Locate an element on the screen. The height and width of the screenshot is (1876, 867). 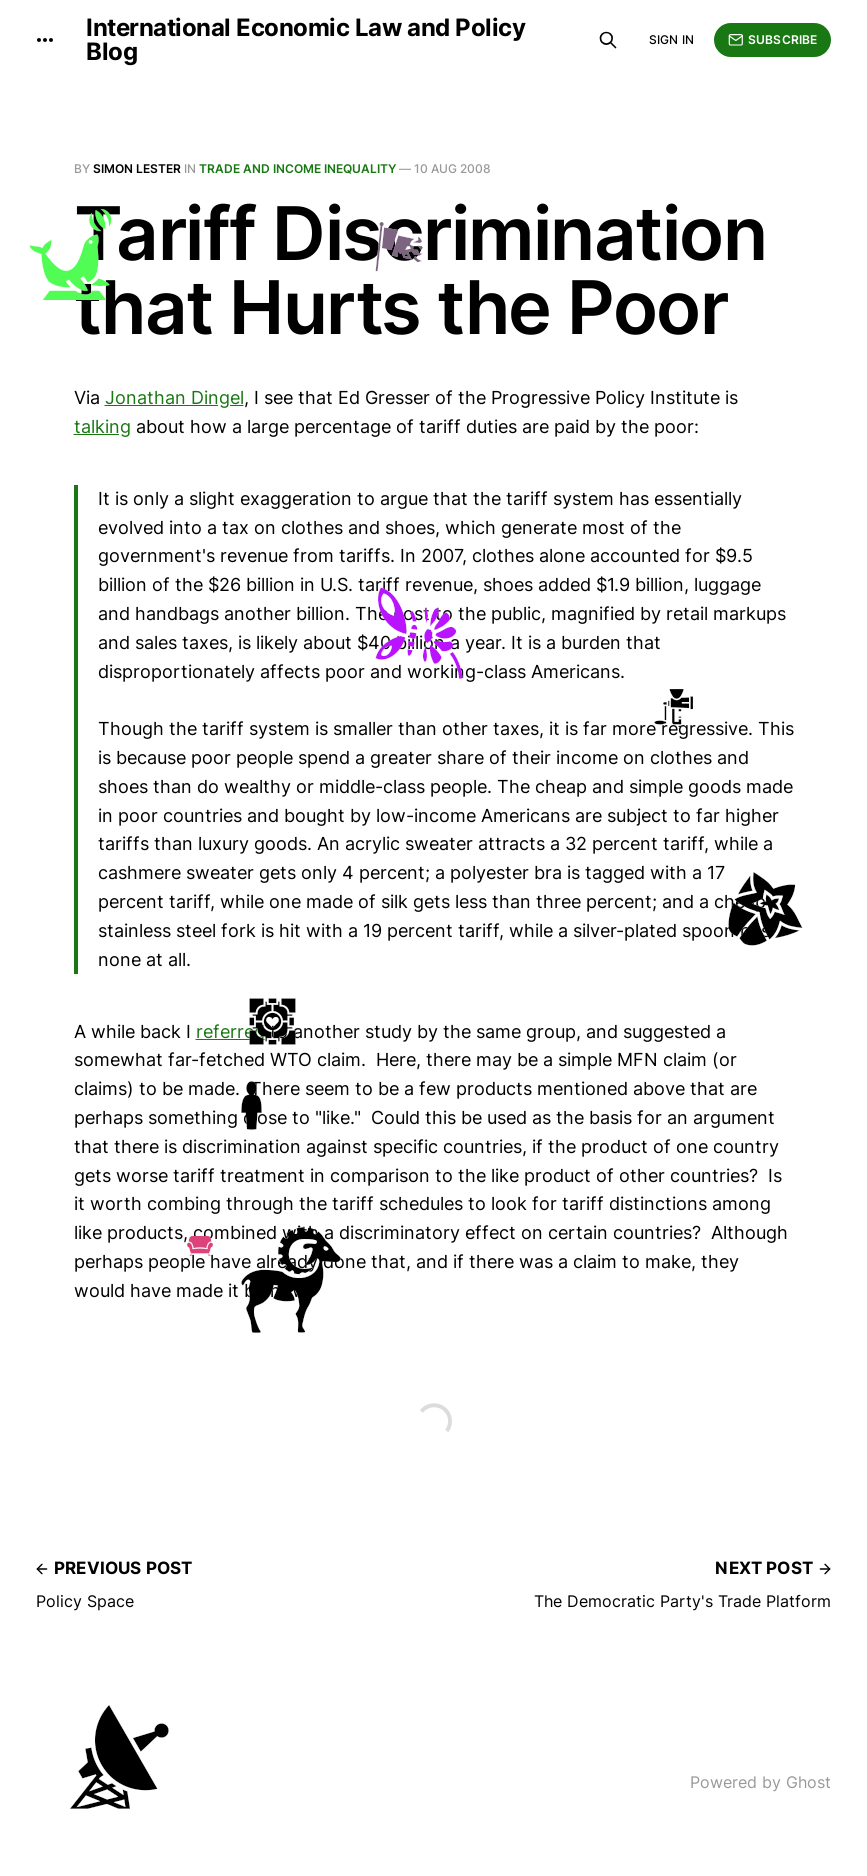
indicates a defeated faction or conquered territory is located at coordinates (398, 246).